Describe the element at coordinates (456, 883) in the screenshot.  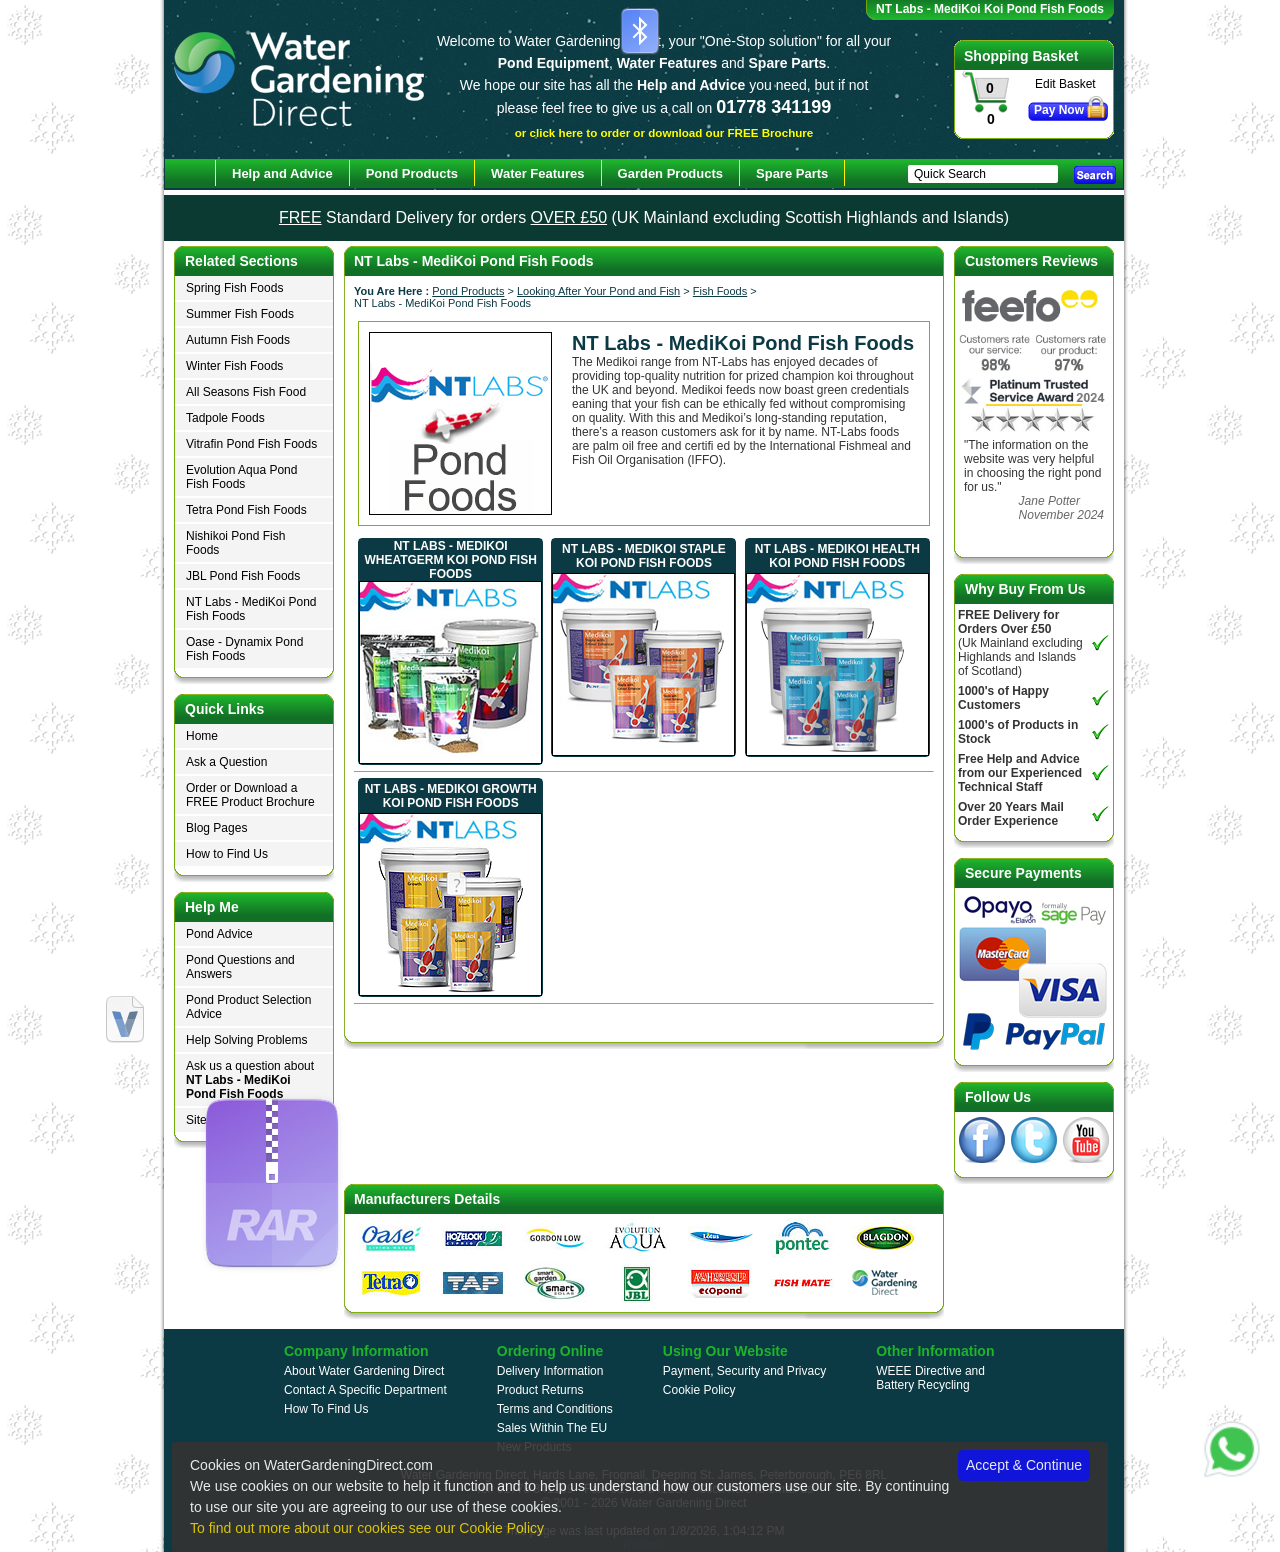
I see `unrecognized file type` at that location.